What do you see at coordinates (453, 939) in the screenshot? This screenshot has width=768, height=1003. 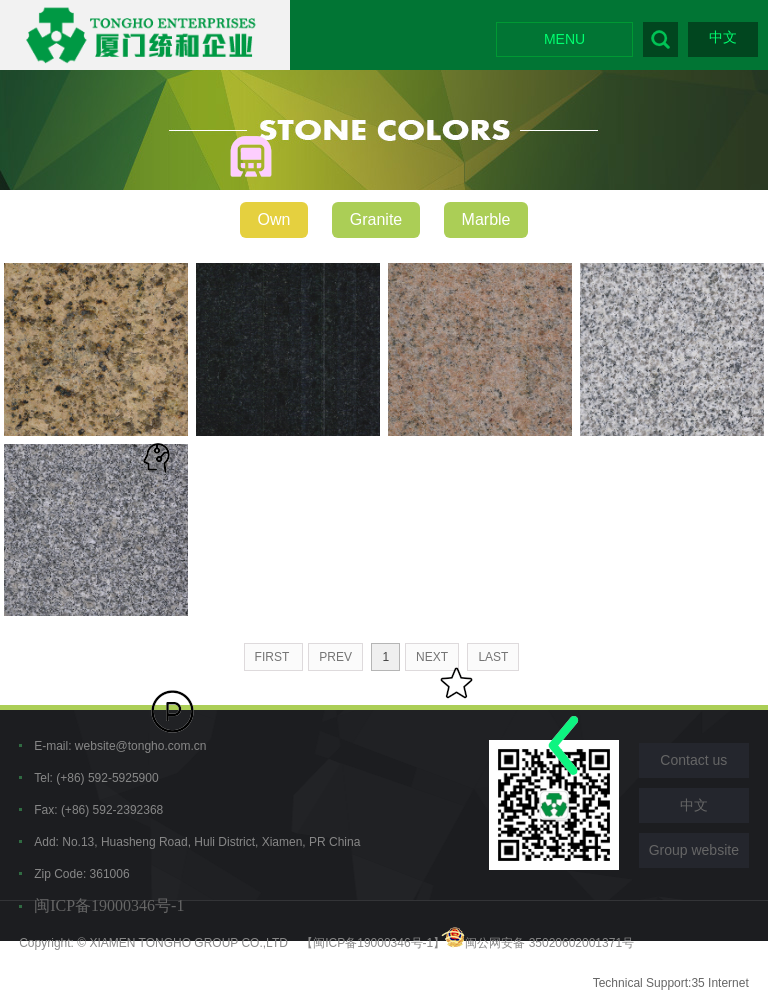 I see `strong wifi signal strength` at bounding box center [453, 939].